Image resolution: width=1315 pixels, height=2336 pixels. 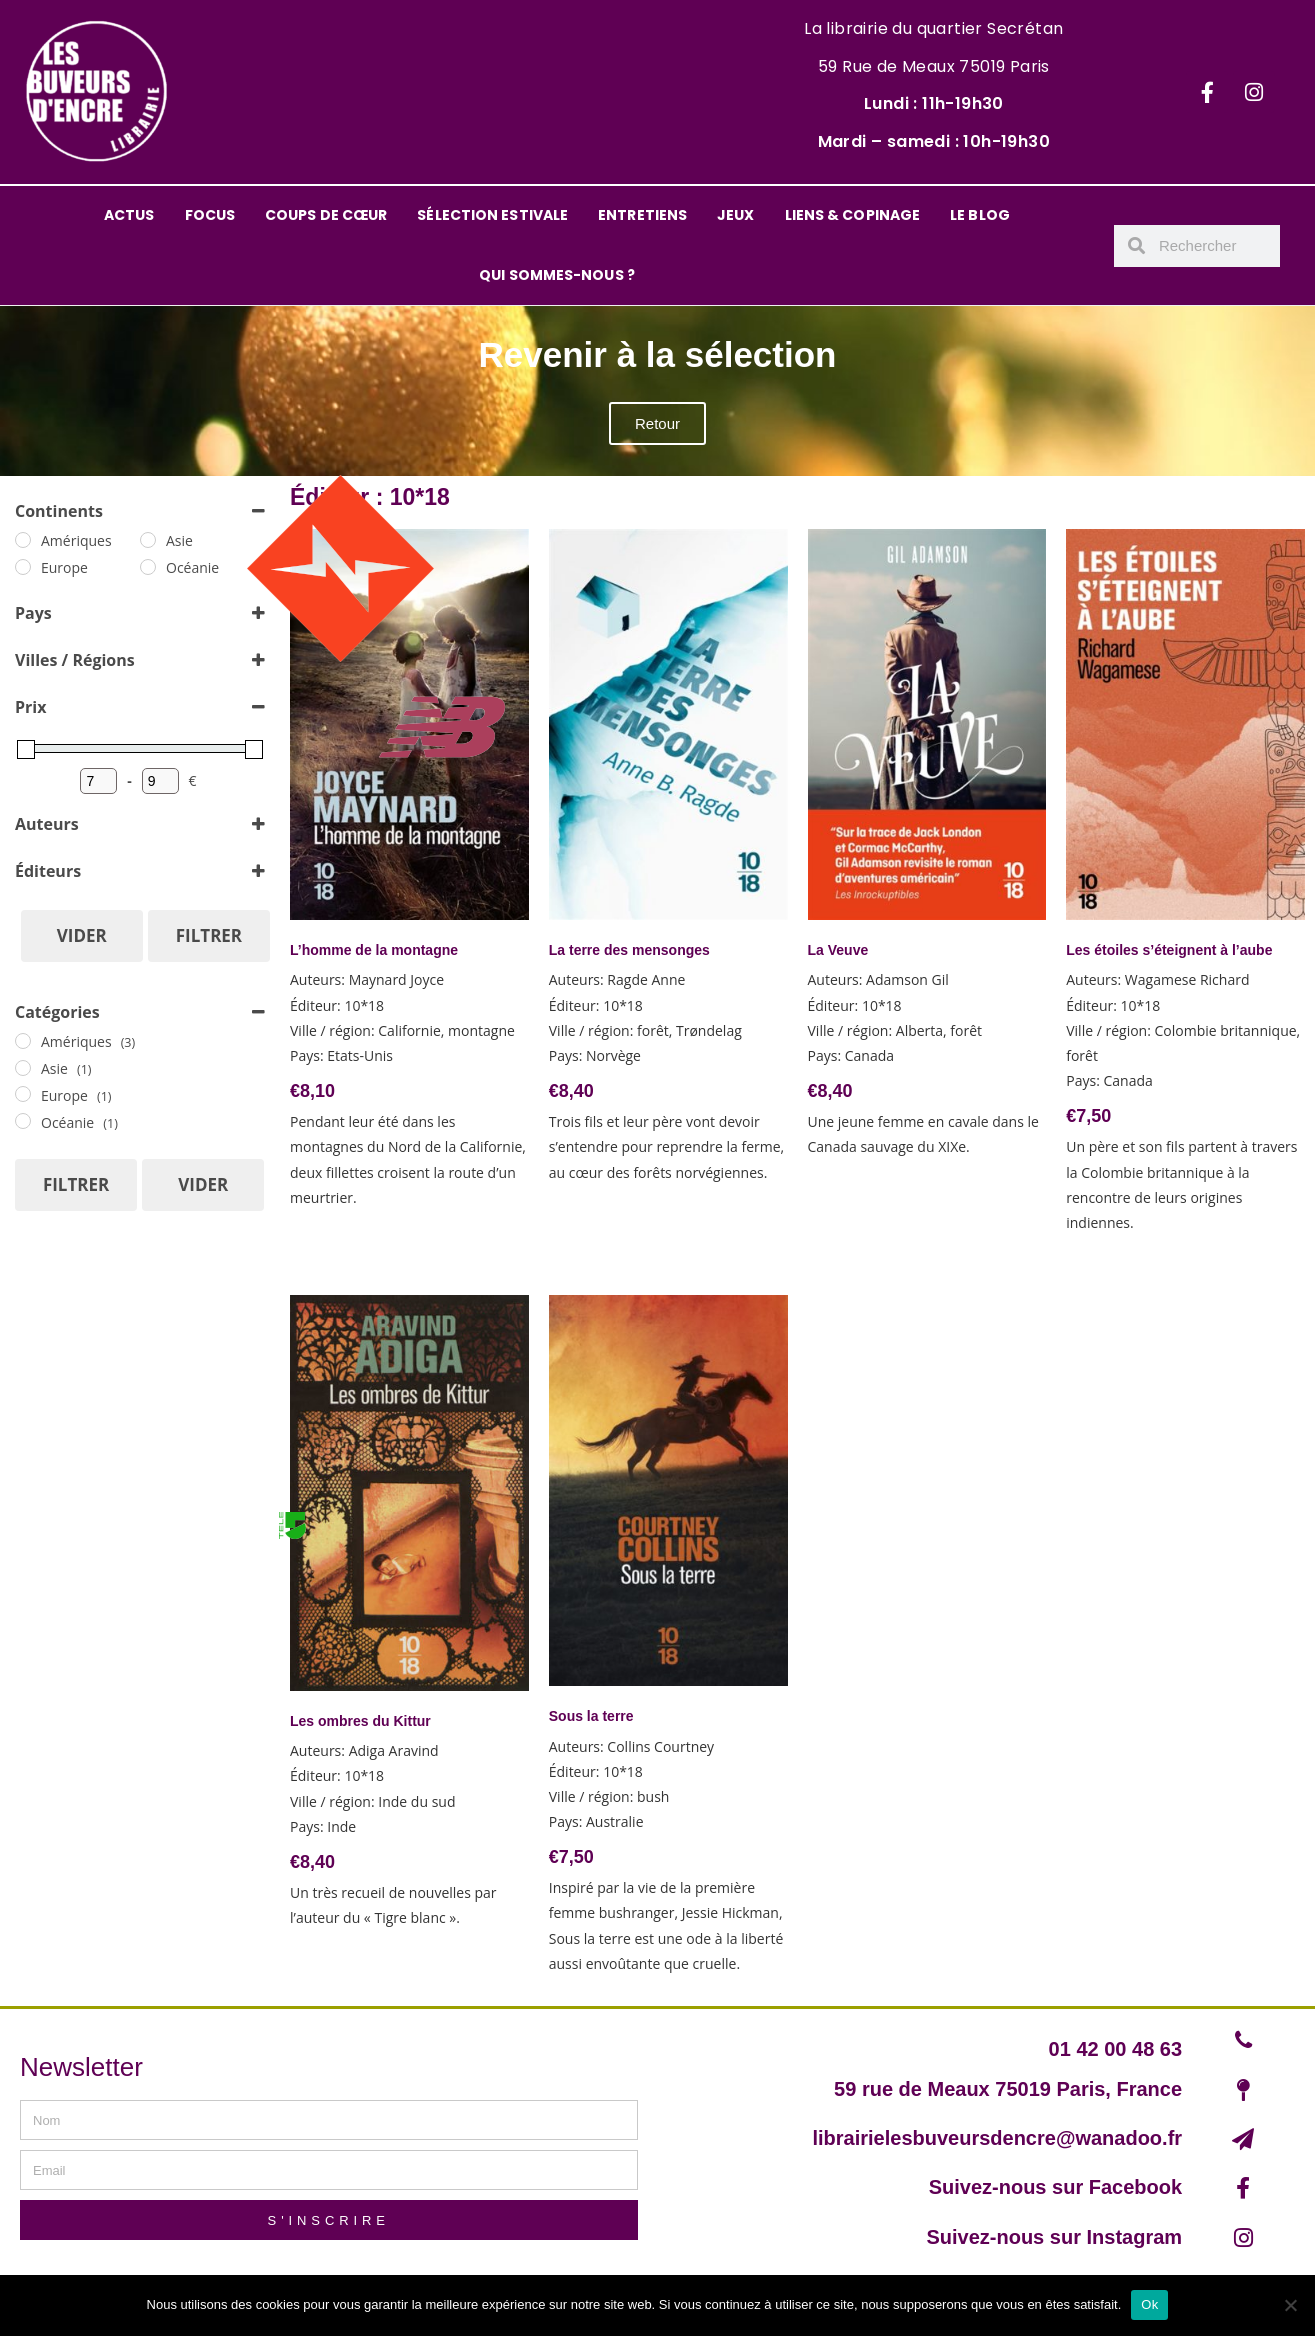 What do you see at coordinates (292, 1525) in the screenshot?
I see `visit the Tele 5 television network website` at bounding box center [292, 1525].